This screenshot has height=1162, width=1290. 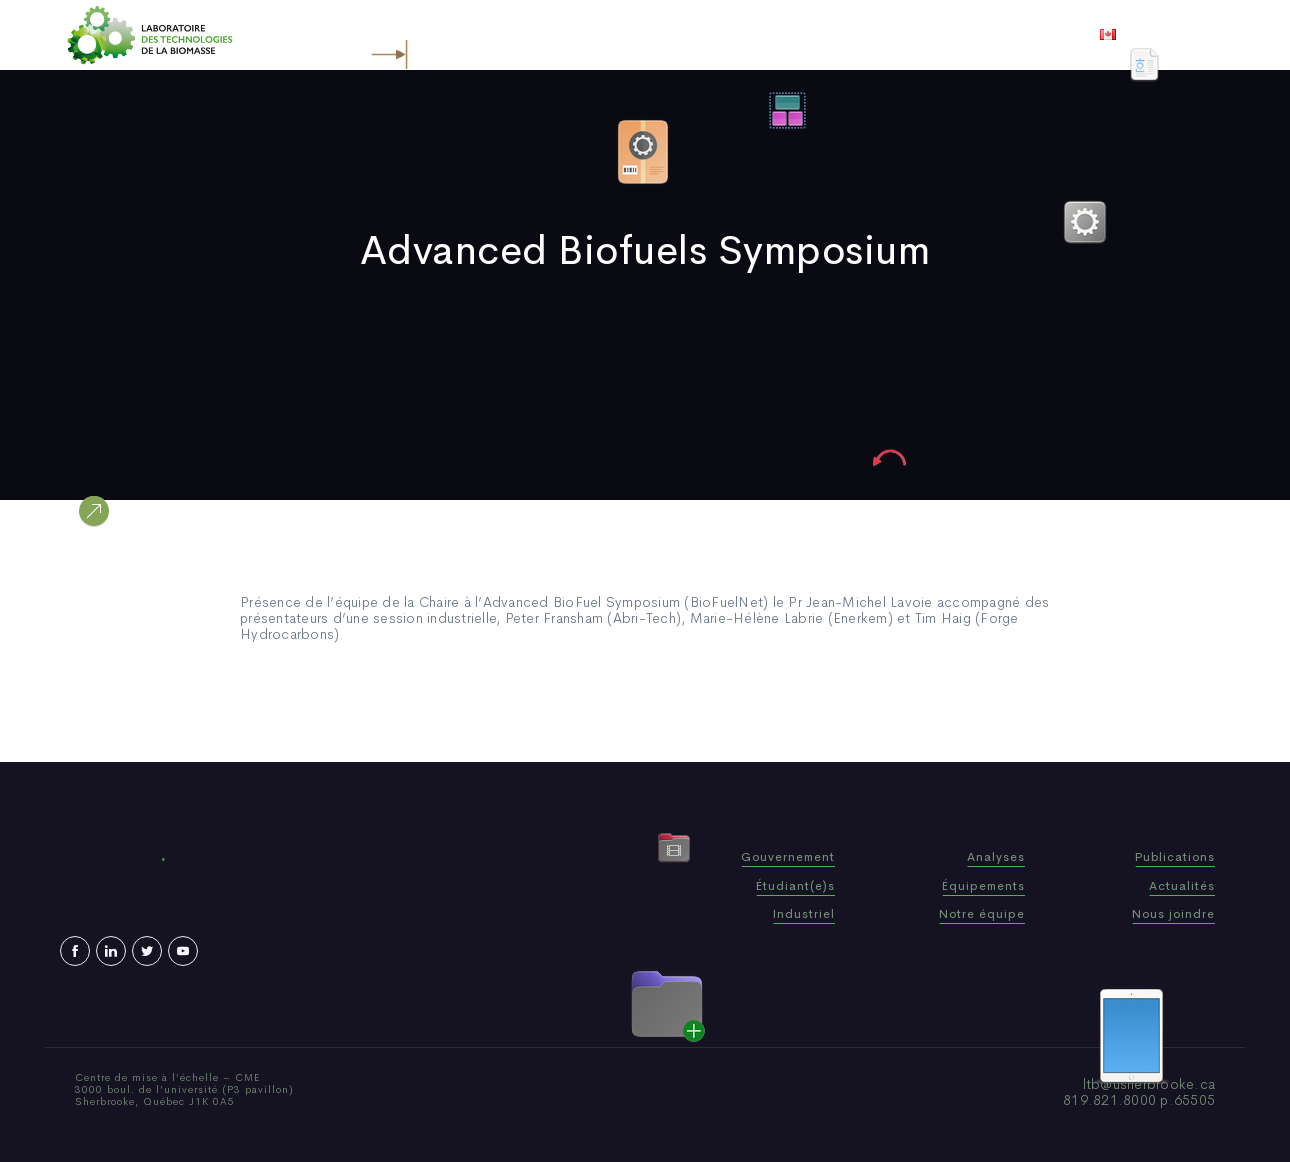 What do you see at coordinates (1131, 1027) in the screenshot?
I see `iPad mini device with cellular connectivity` at bounding box center [1131, 1027].